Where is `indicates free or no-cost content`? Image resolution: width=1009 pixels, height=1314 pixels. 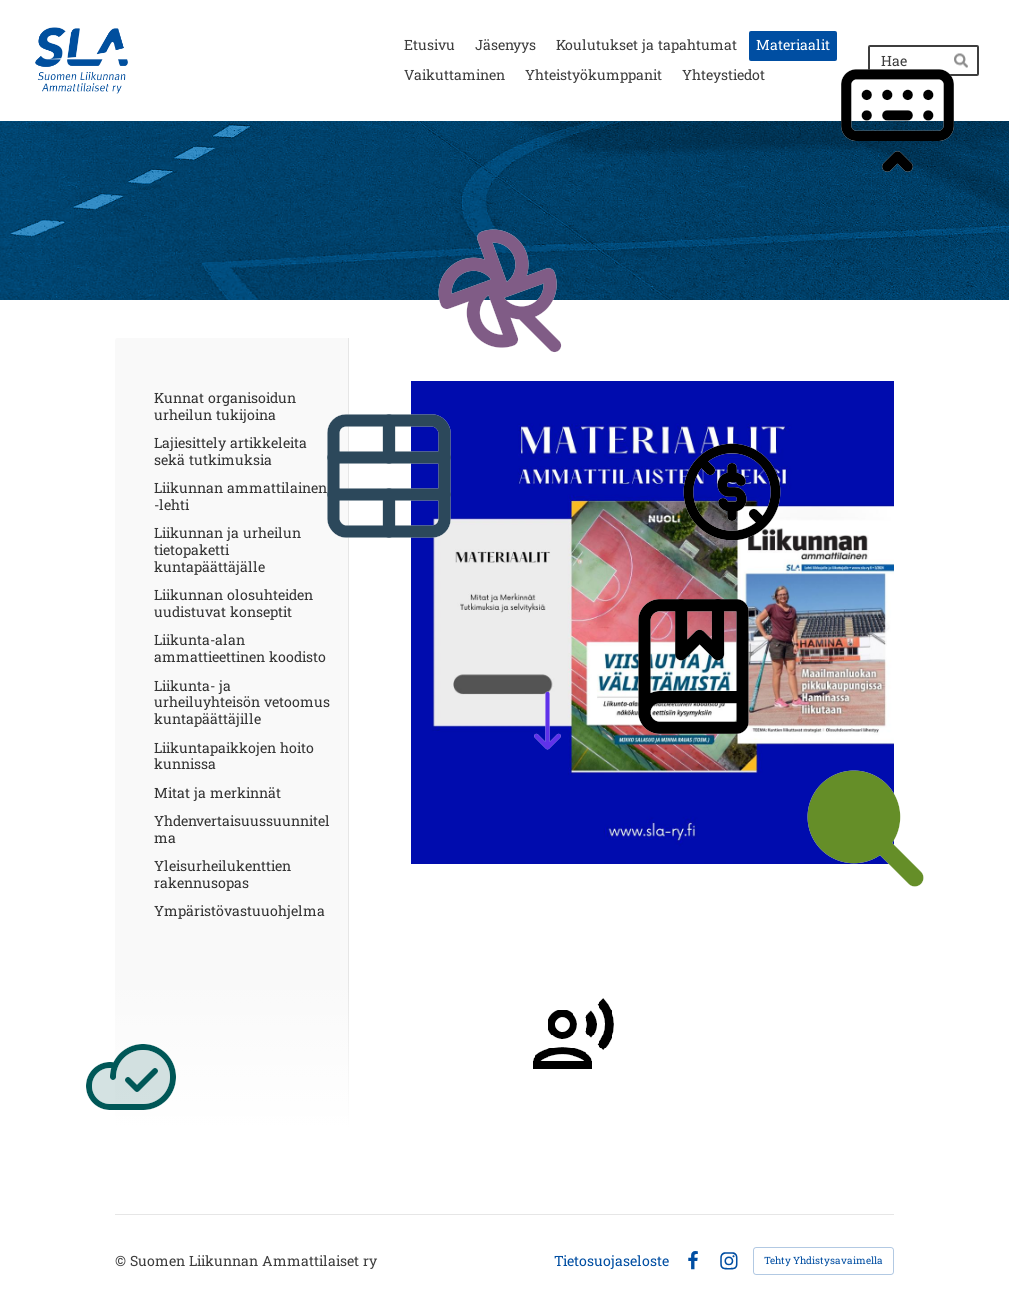
indicates free or no-cost content is located at coordinates (732, 492).